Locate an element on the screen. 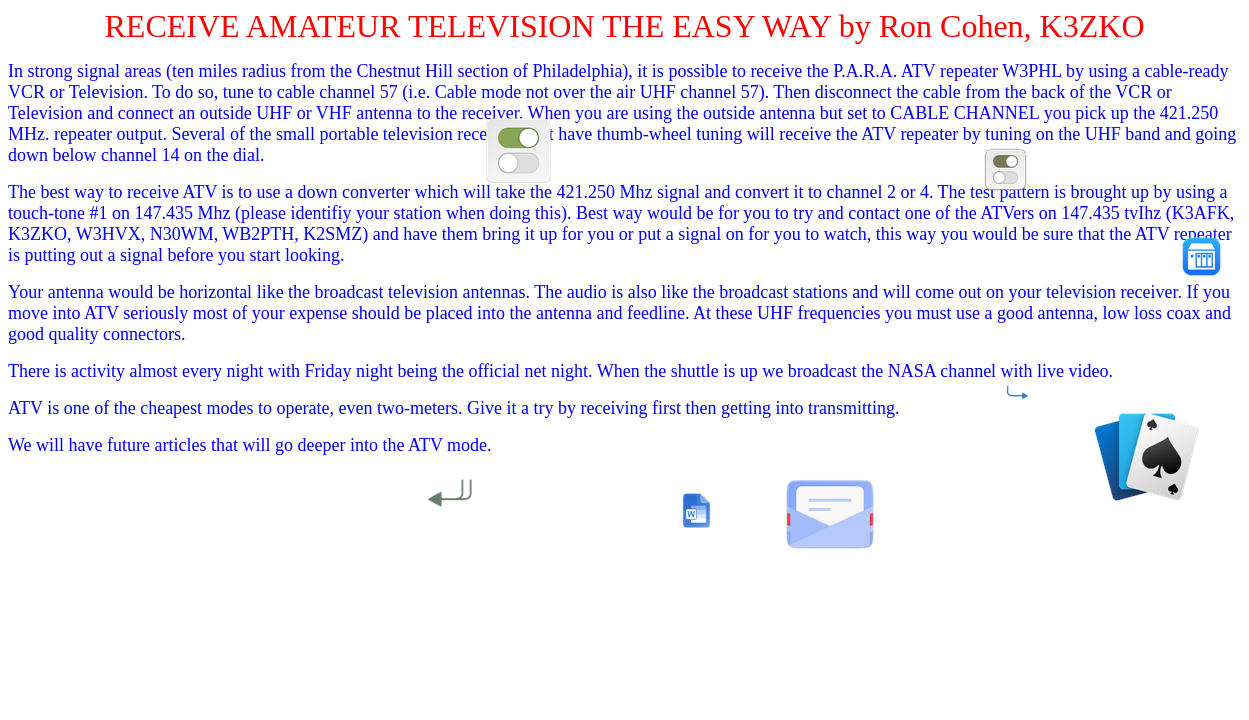  open synology nas management app is located at coordinates (1201, 256).